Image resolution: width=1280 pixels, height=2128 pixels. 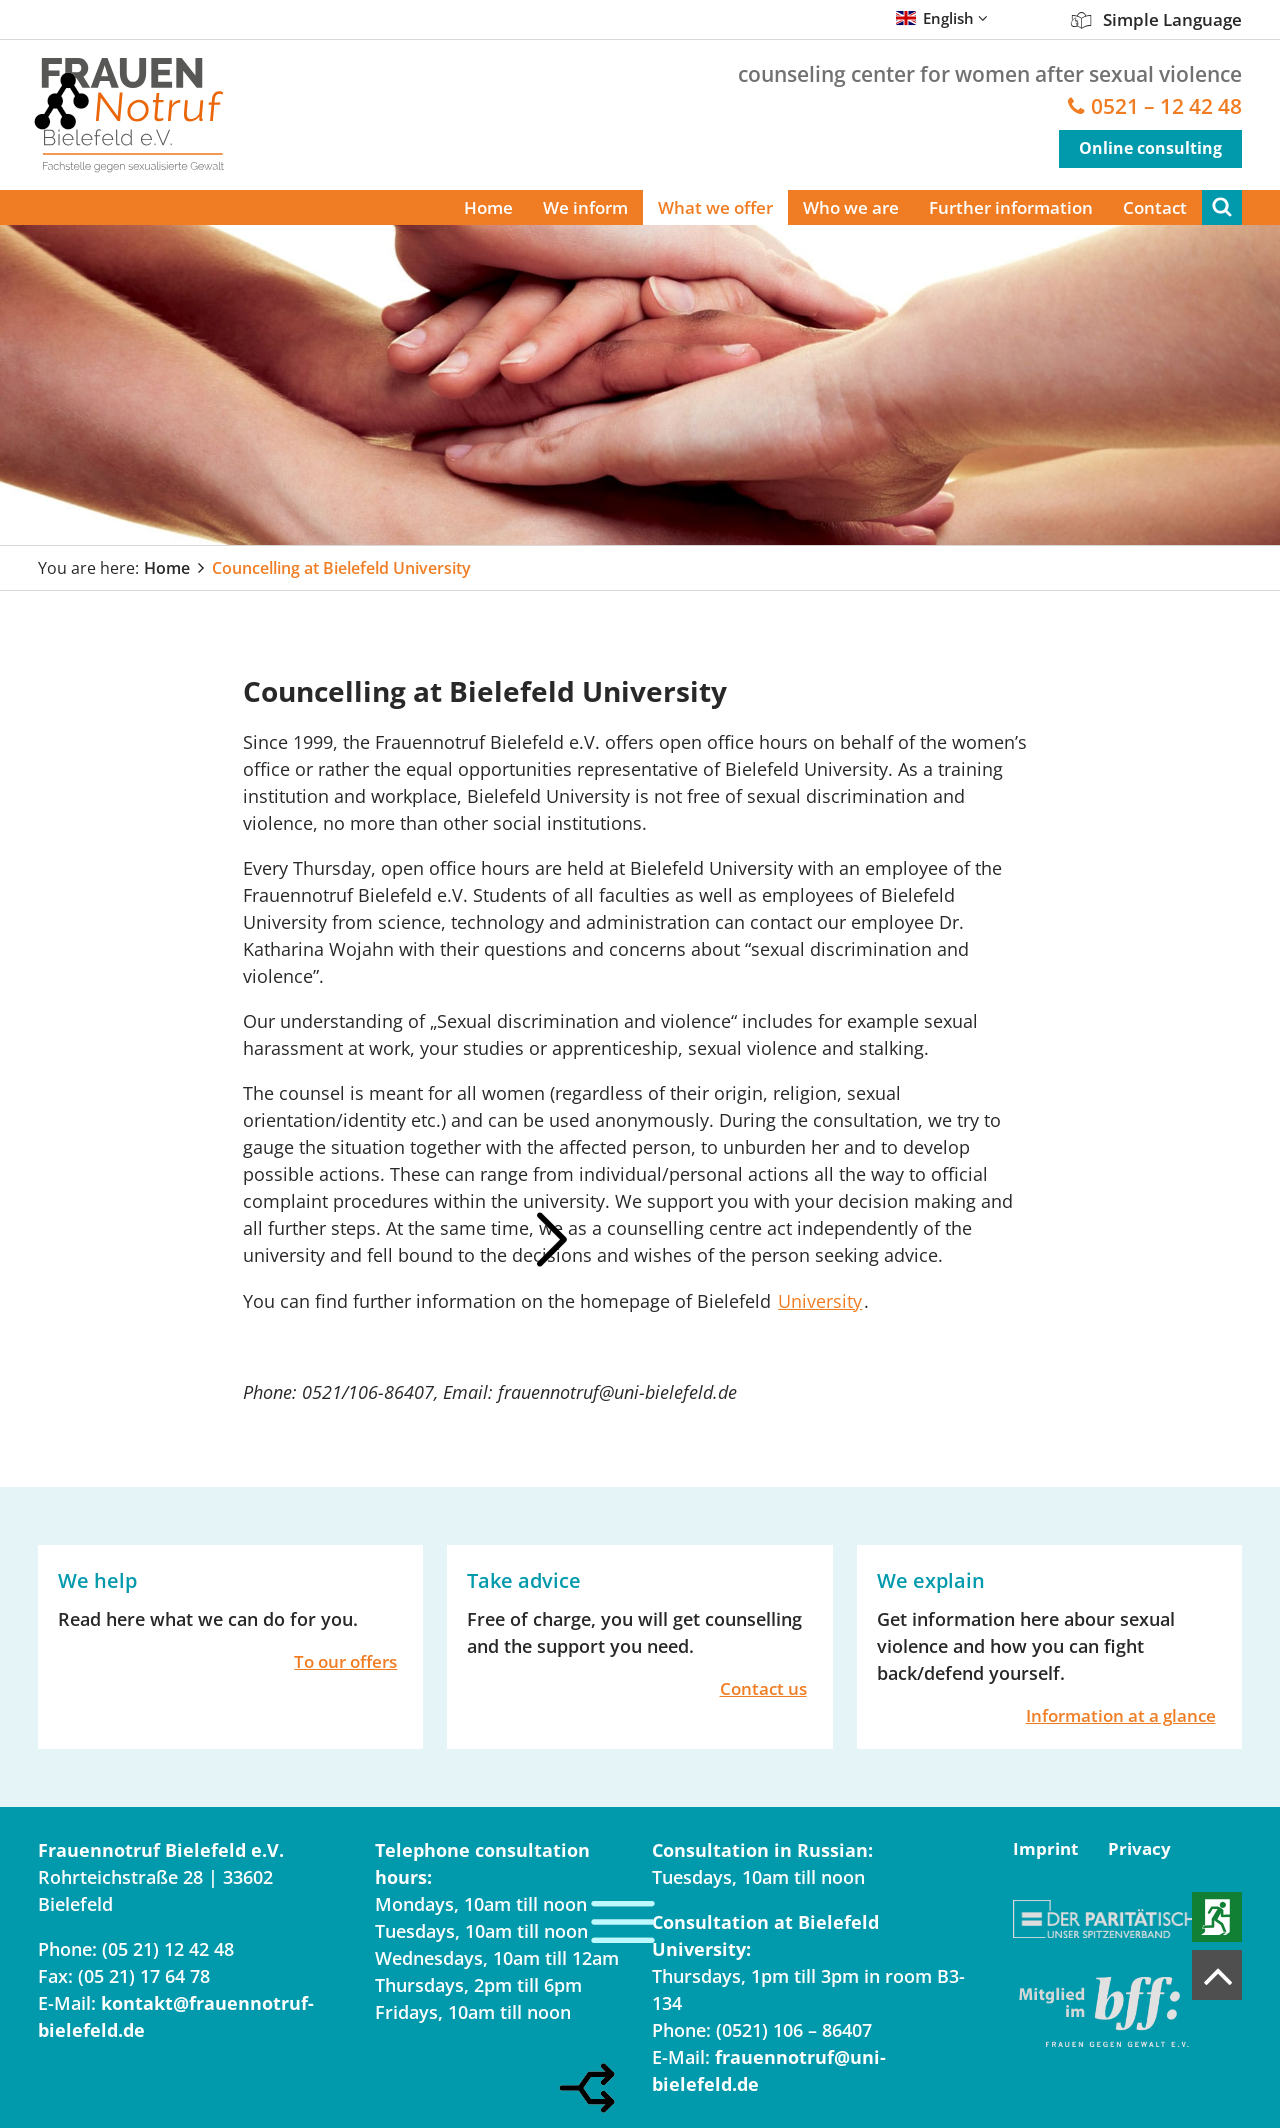 I want to click on split or branch content into multiple paths, so click(x=587, y=2088).